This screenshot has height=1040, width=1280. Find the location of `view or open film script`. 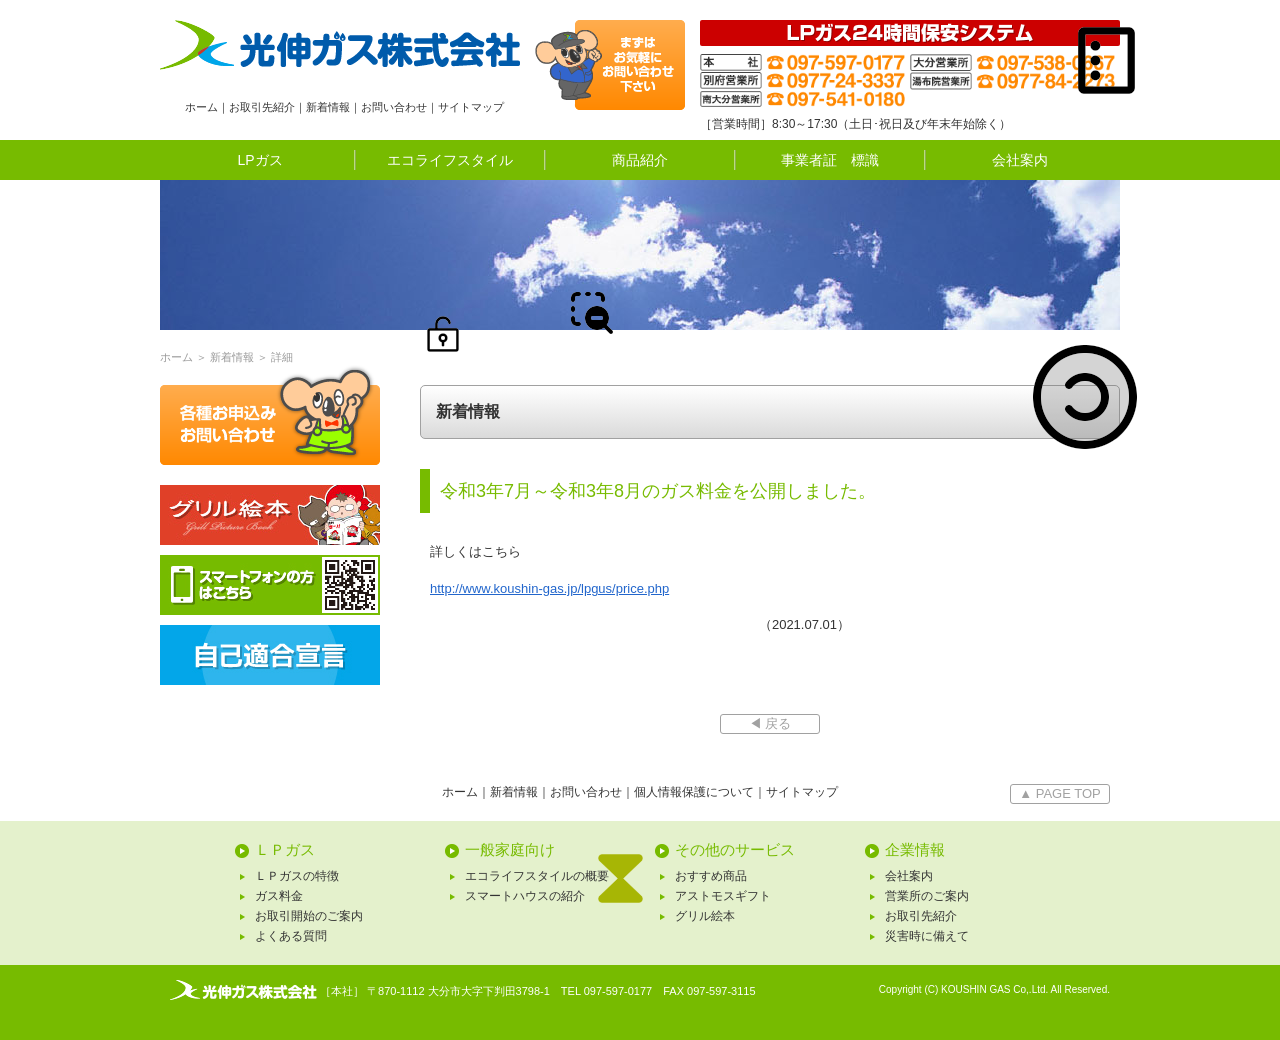

view or open film script is located at coordinates (1106, 60).